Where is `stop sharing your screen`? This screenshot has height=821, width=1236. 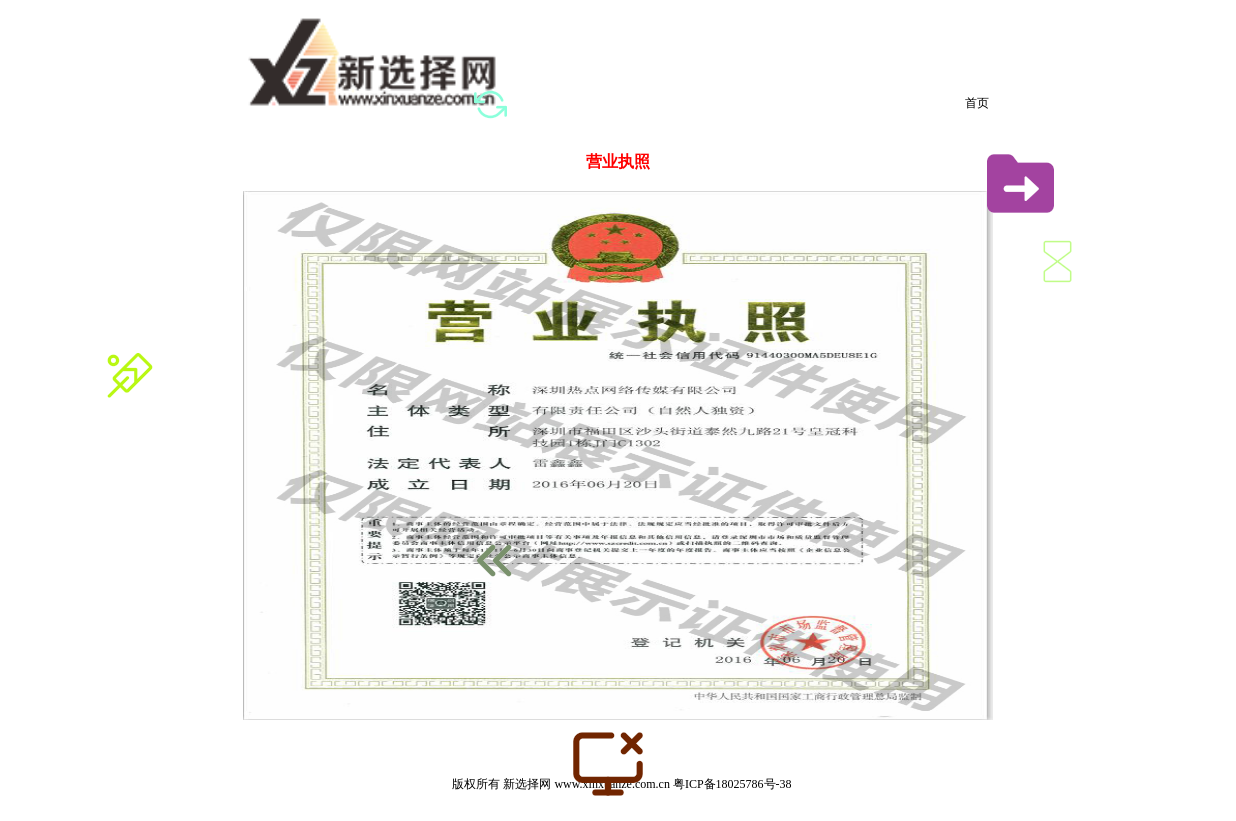 stop sharing your screen is located at coordinates (608, 764).